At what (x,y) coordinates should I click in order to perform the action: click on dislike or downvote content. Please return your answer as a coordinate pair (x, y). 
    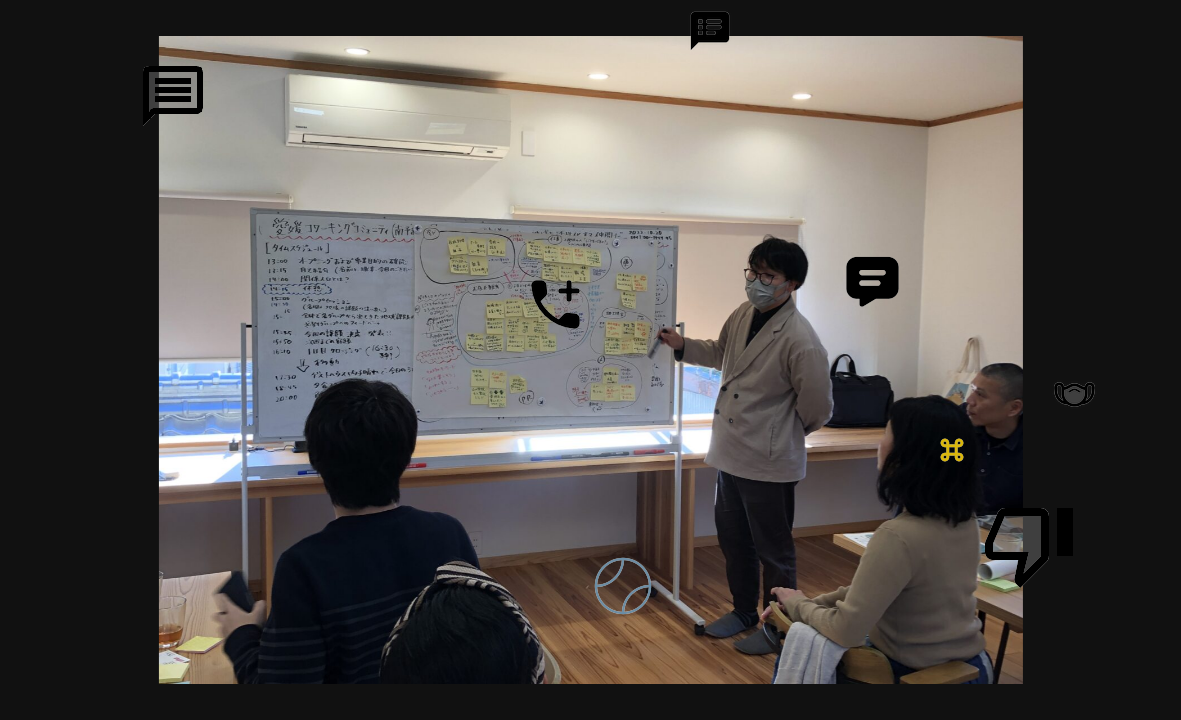
    Looking at the image, I should click on (1029, 544).